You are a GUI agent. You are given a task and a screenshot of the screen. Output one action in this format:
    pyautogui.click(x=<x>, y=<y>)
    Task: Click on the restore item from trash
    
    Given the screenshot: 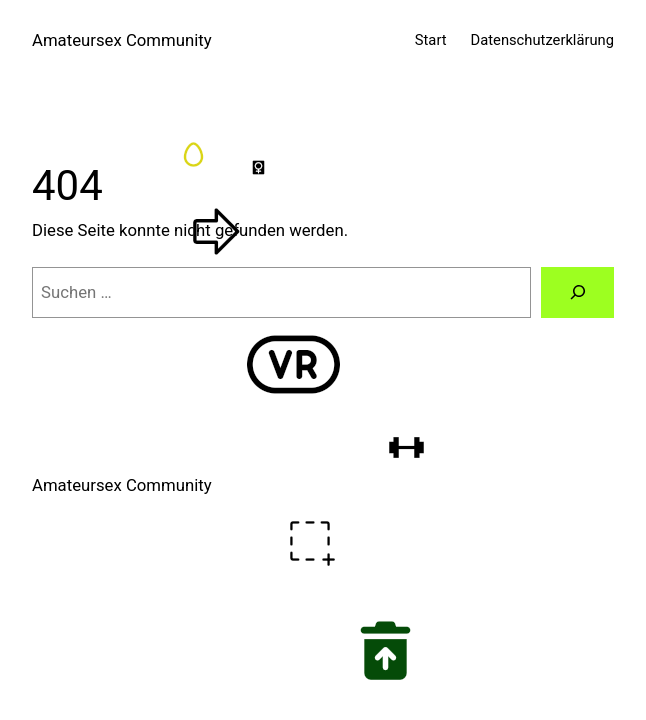 What is the action you would take?
    pyautogui.click(x=385, y=651)
    